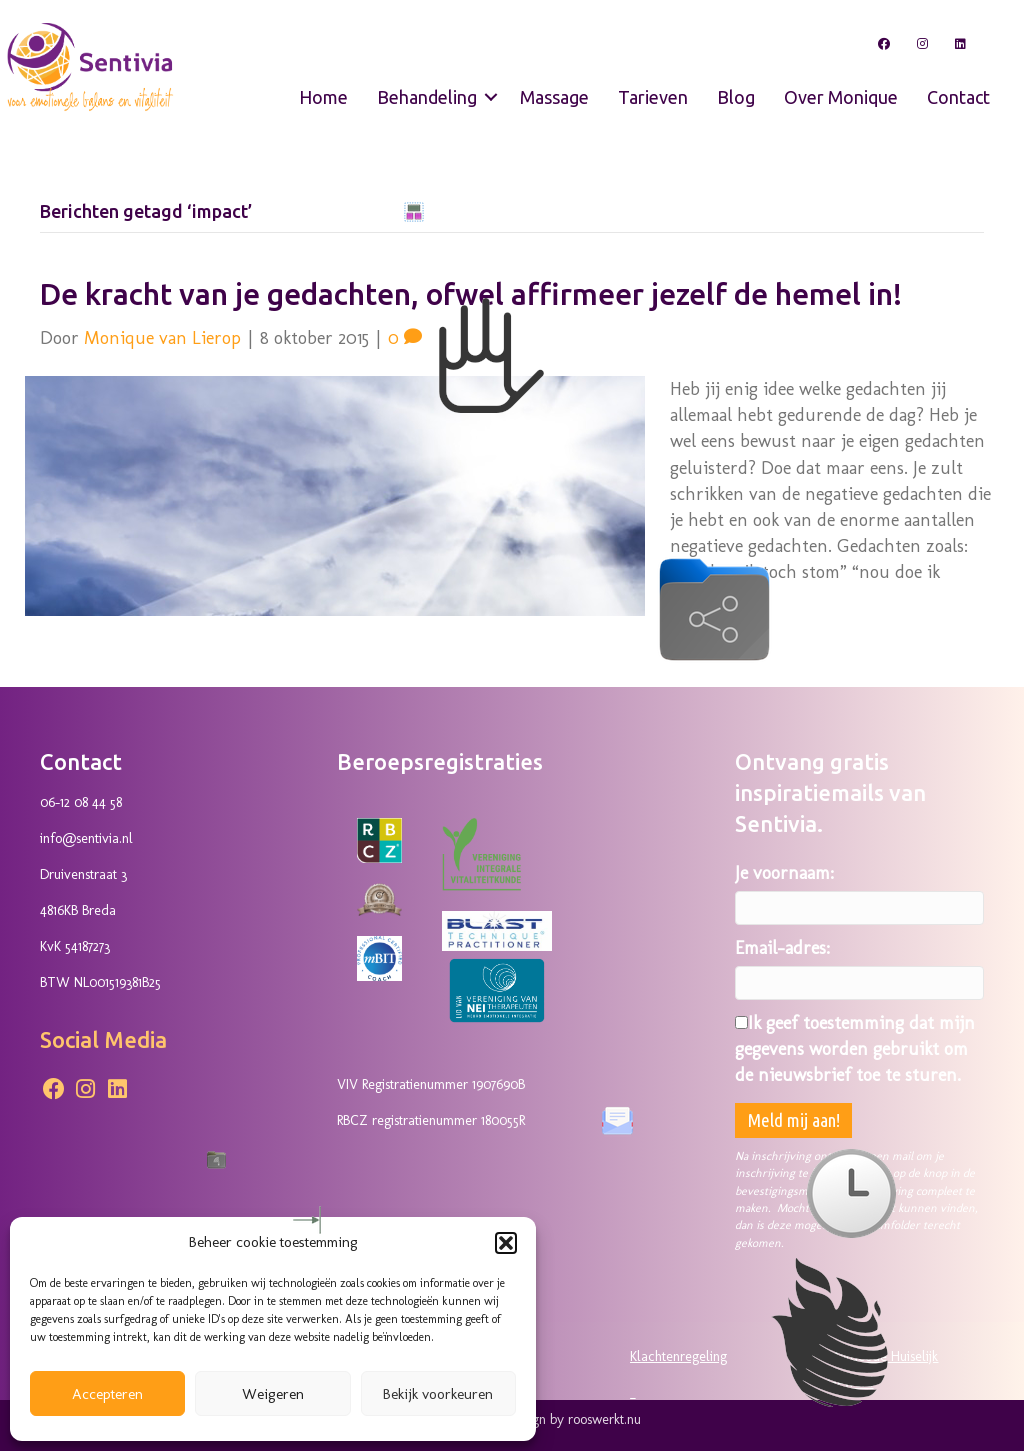  I want to click on open your public shared folder, so click(714, 609).